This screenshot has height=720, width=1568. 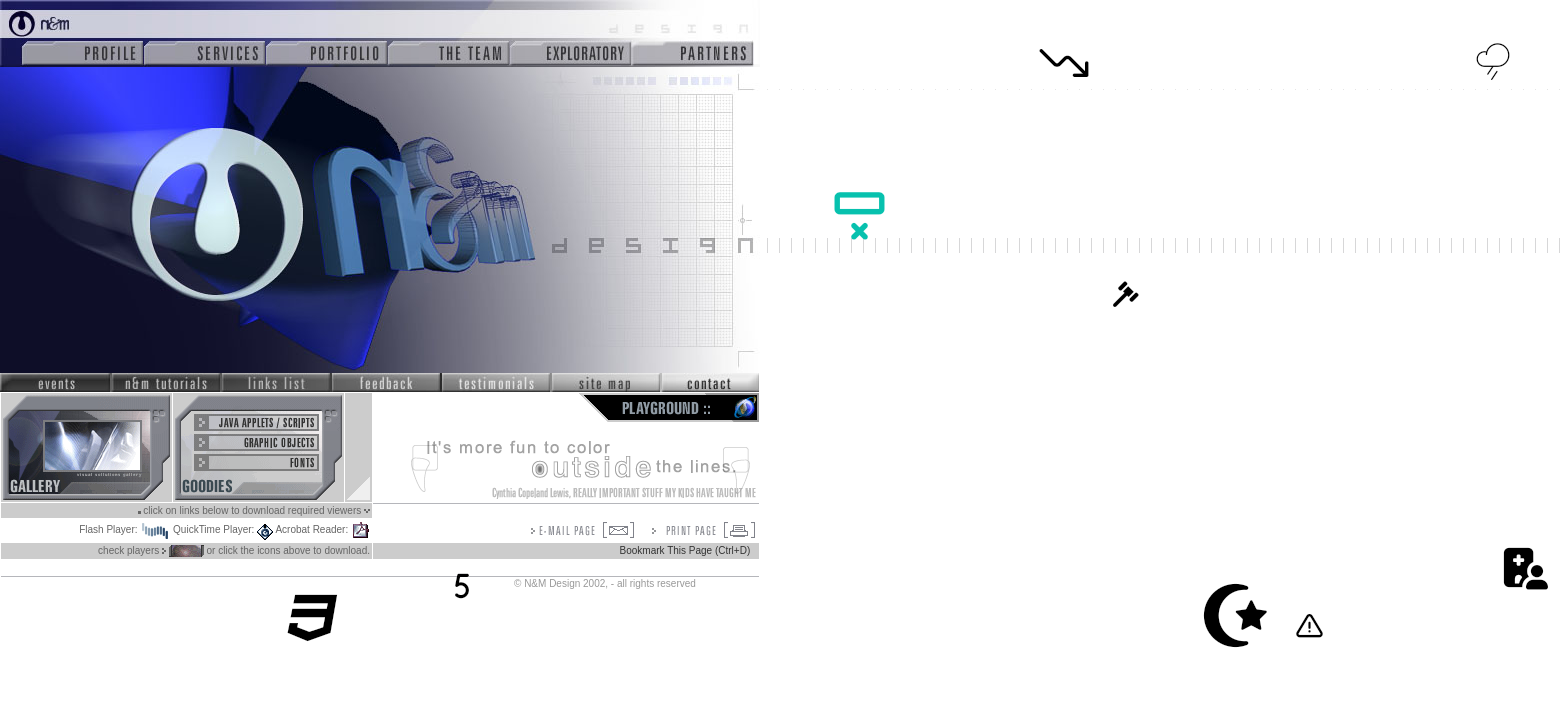 I want to click on current weather conditions: rain, so click(x=1493, y=61).